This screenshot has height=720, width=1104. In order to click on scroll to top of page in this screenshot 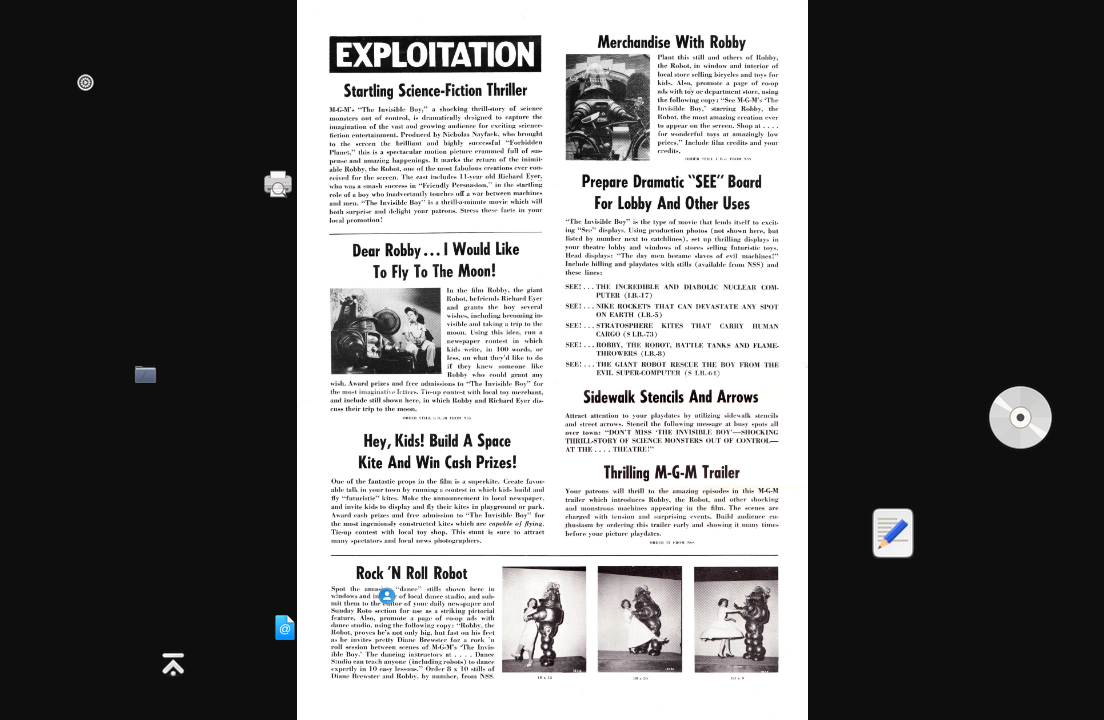, I will do `click(173, 665)`.